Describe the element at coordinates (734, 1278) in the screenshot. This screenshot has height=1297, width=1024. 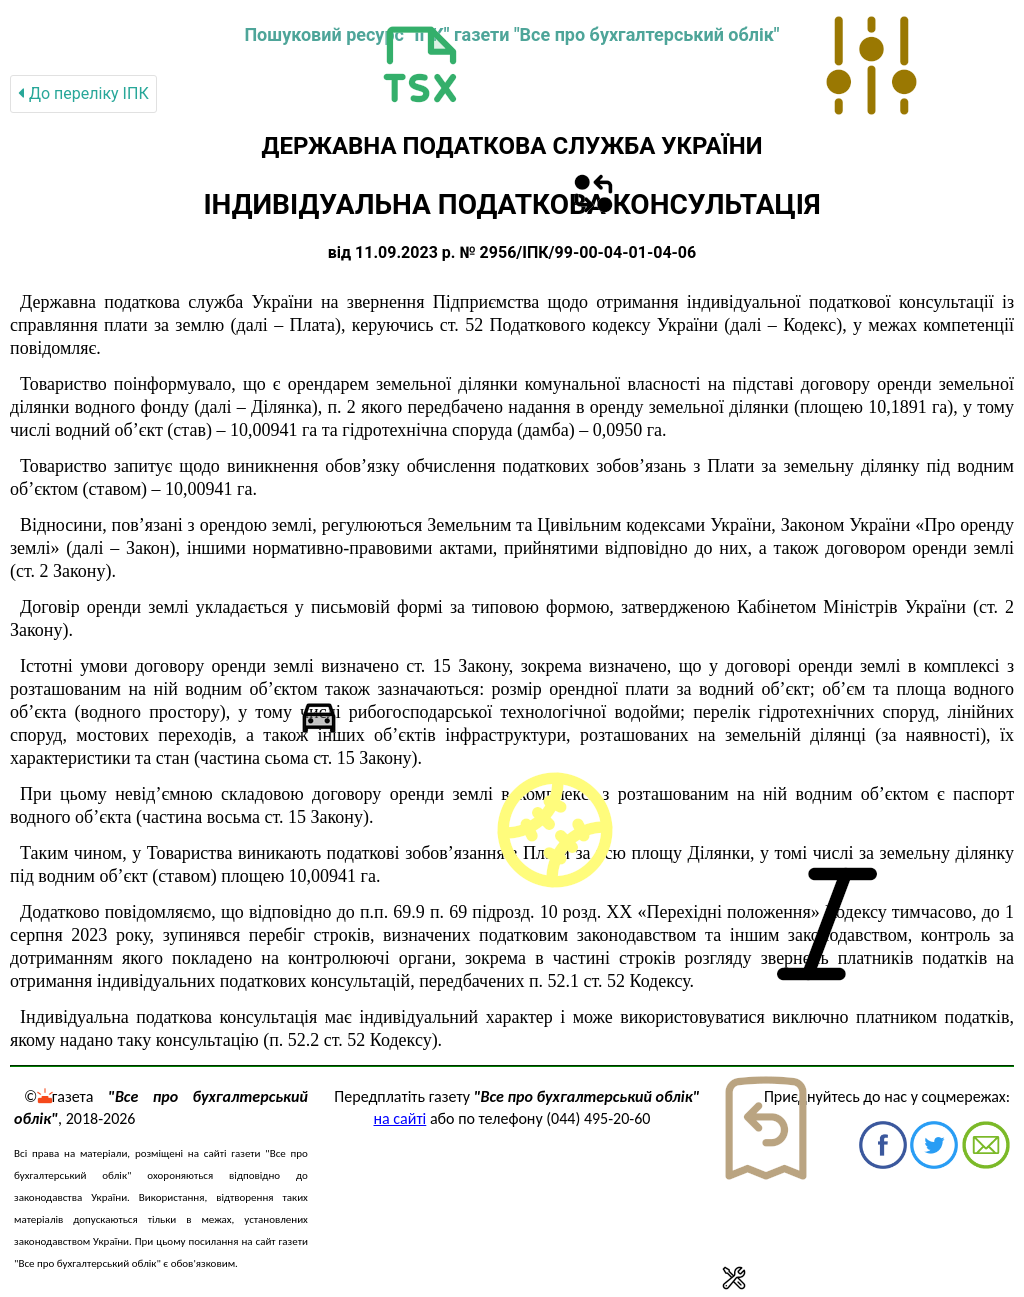
I see `access tools and settings` at that location.